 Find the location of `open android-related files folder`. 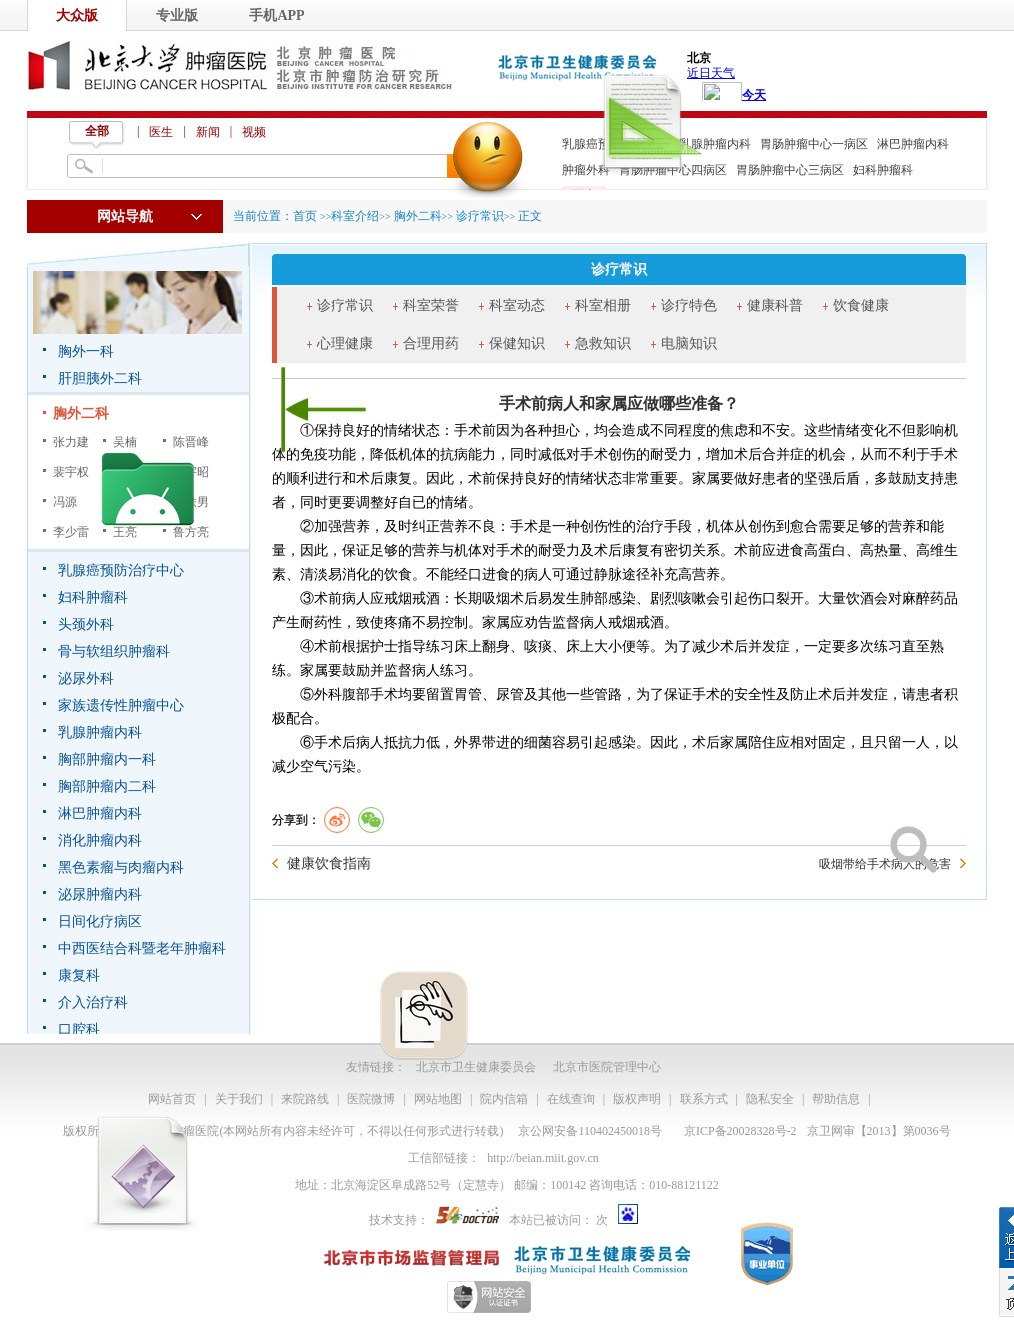

open android-related files folder is located at coordinates (147, 491).